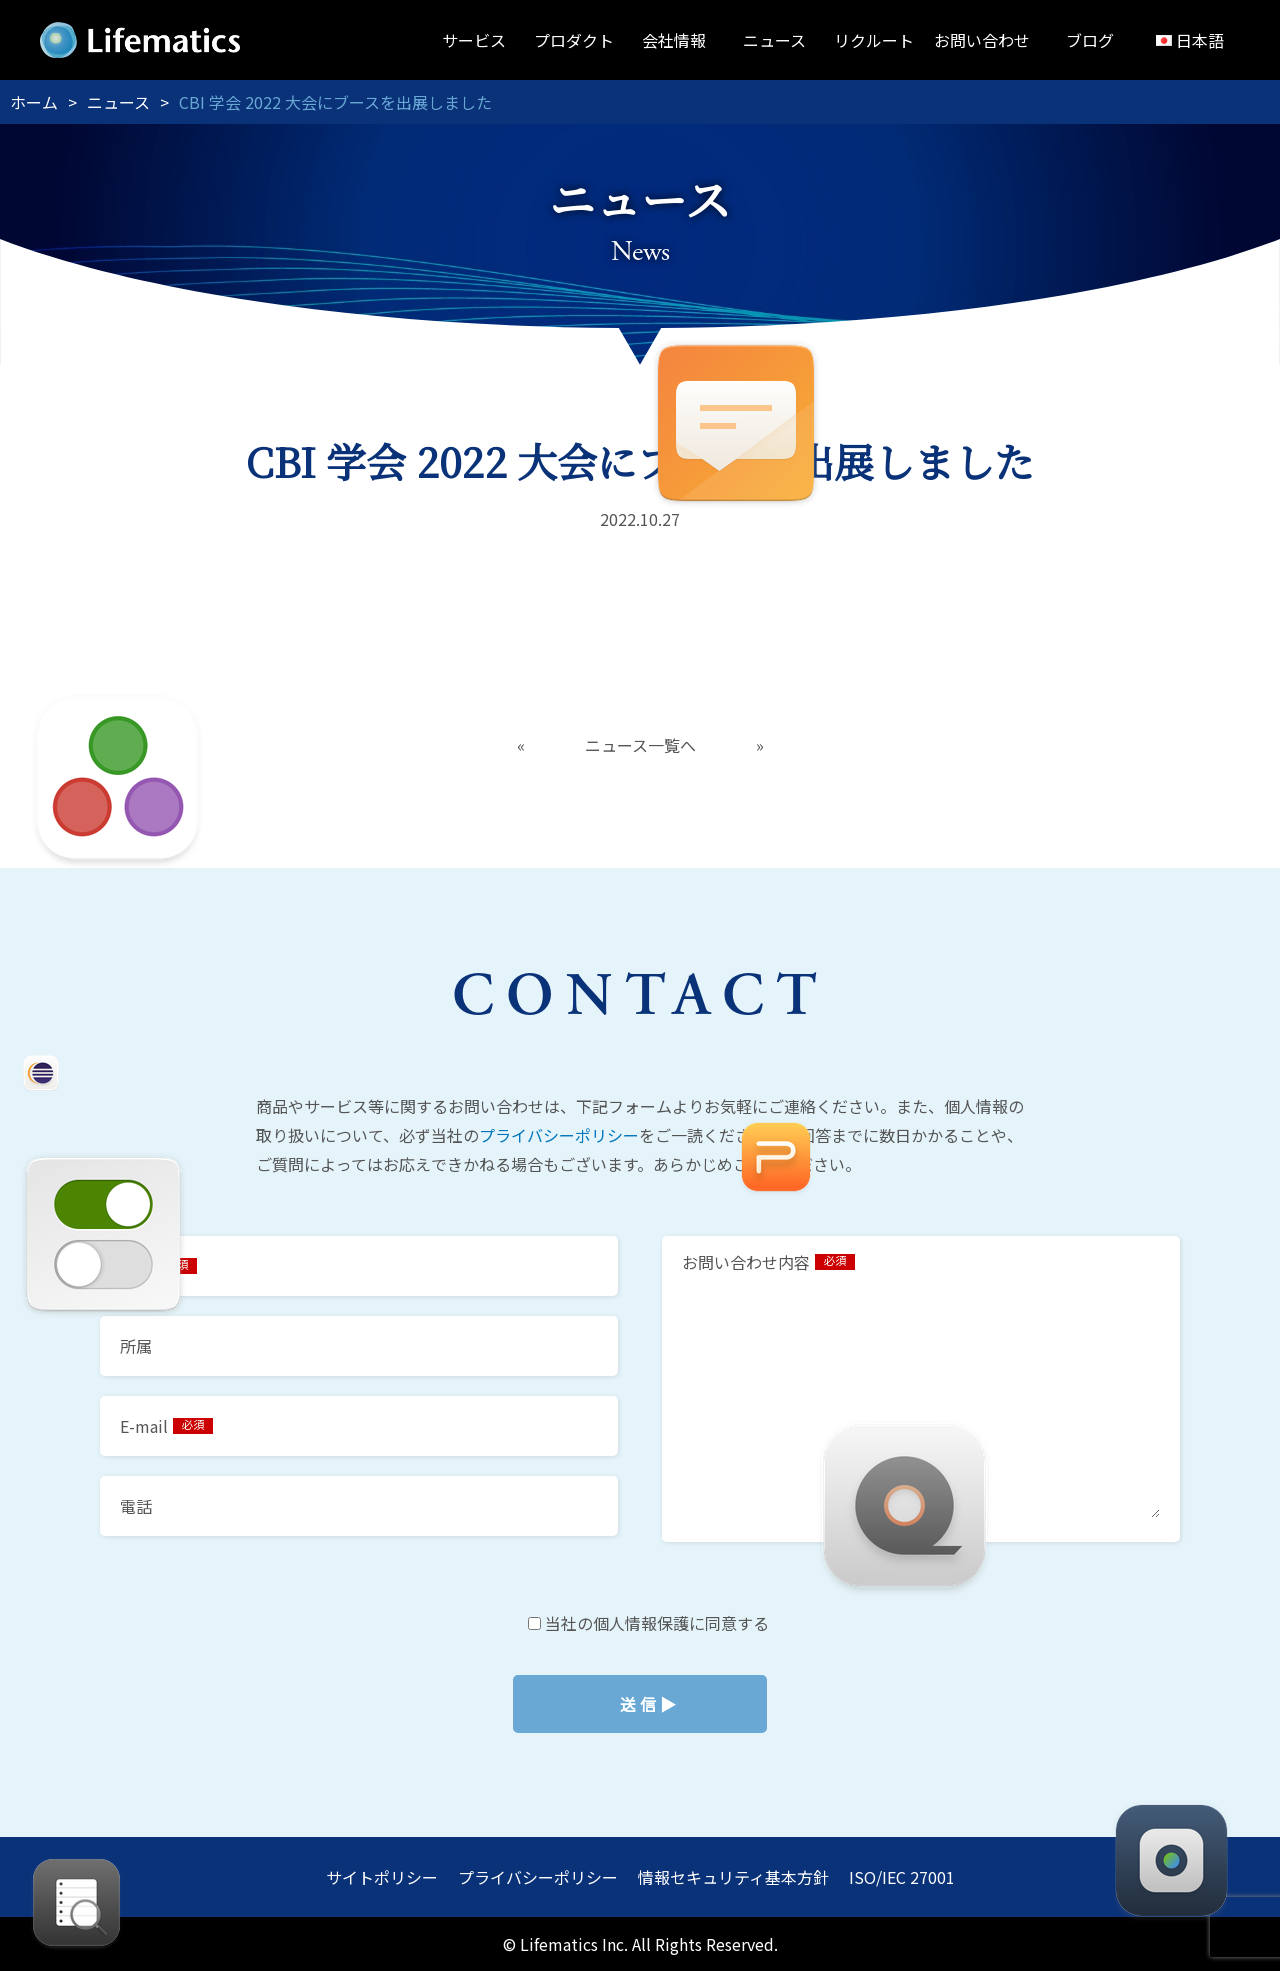 Image resolution: width=1280 pixels, height=1971 pixels. I want to click on open flatseal to manage flatpak permissions, so click(904, 1505).